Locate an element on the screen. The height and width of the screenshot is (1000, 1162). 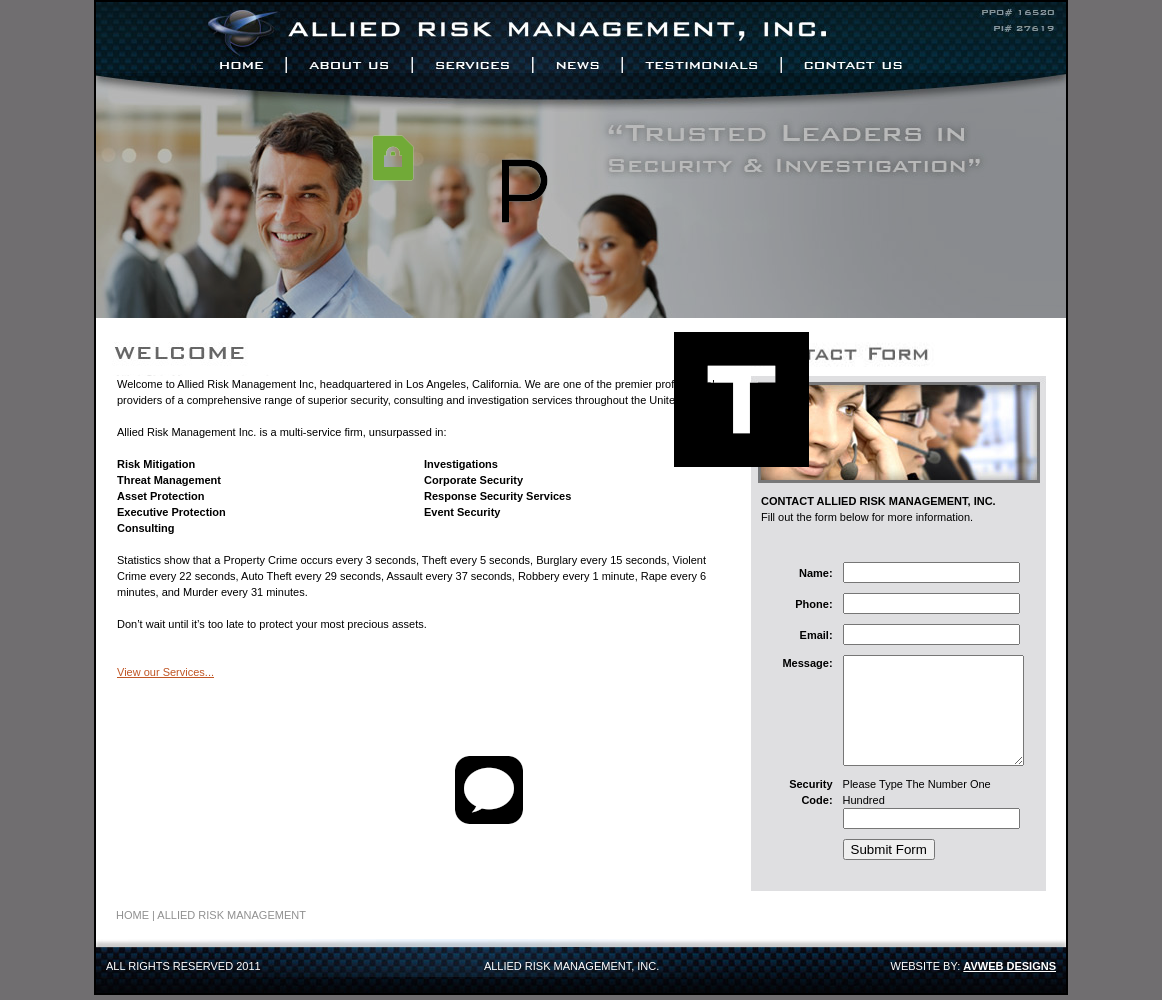
access a password-protected file is located at coordinates (393, 158).